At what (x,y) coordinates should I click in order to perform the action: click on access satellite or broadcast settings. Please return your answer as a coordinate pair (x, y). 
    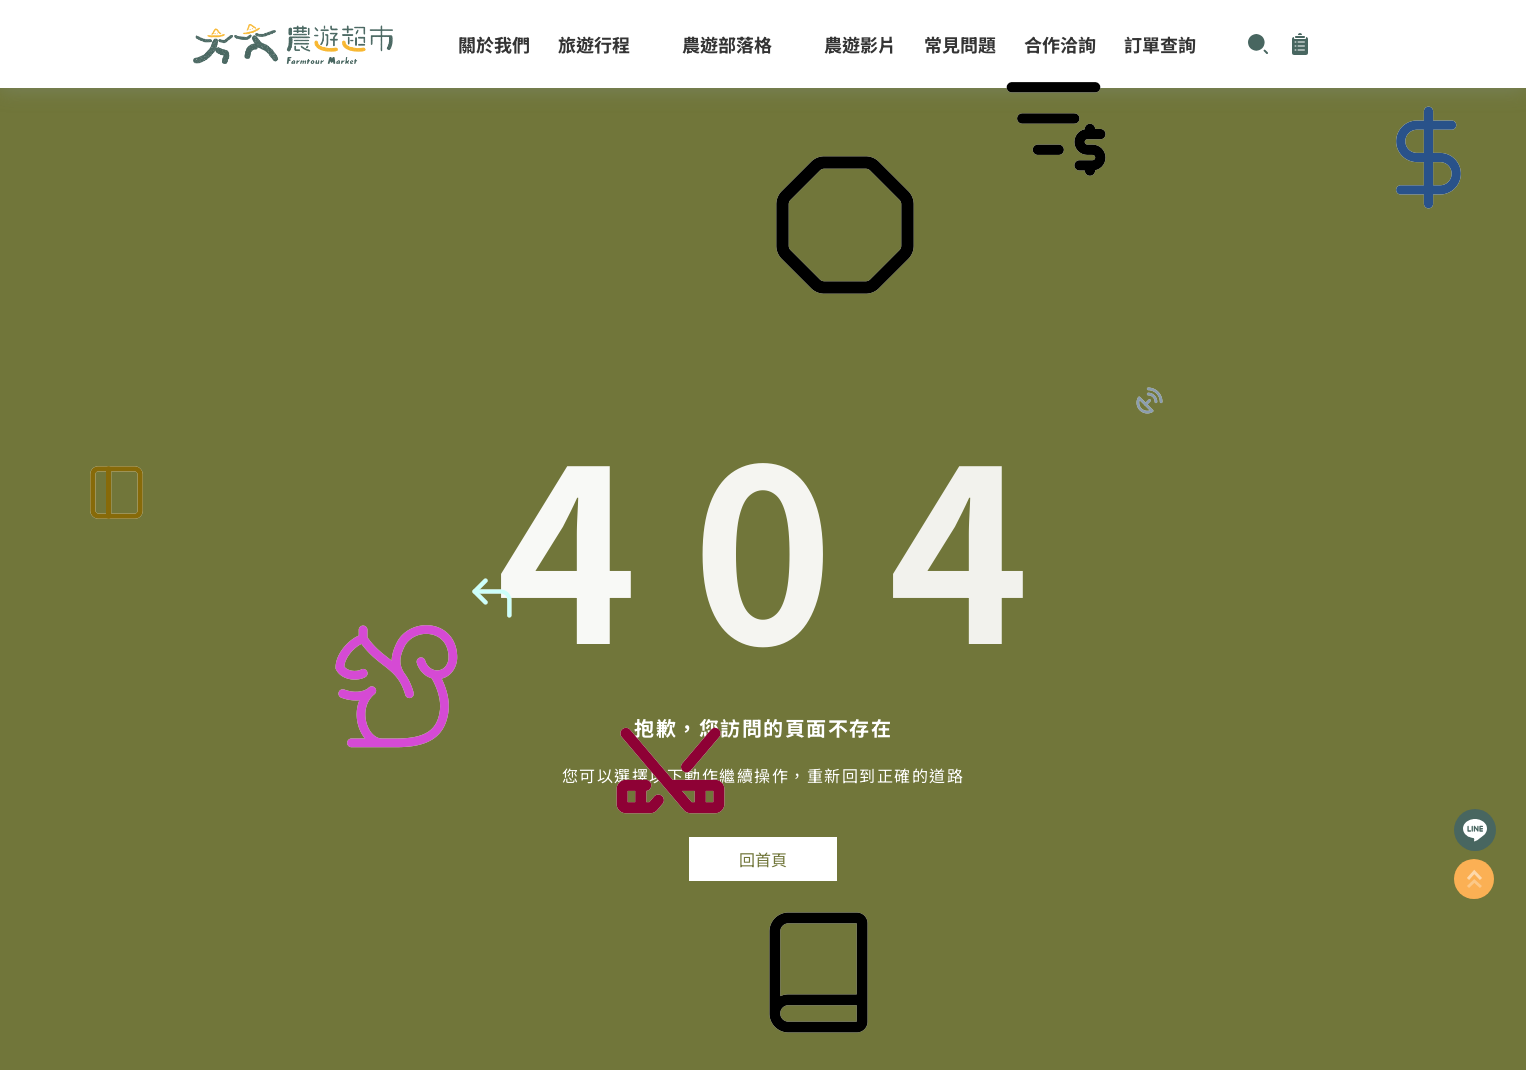
    Looking at the image, I should click on (1149, 400).